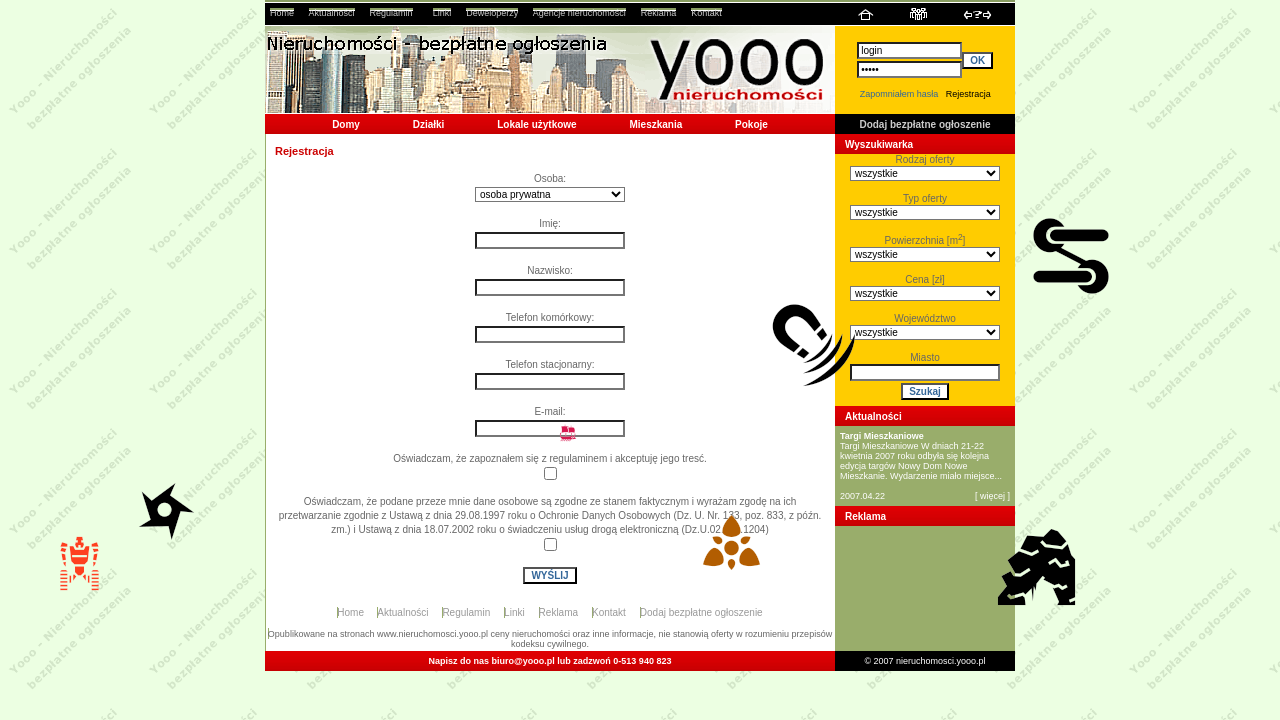 Image resolution: width=1280 pixels, height=720 pixels. Describe the element at coordinates (568, 433) in the screenshot. I see `select ancient naval unit in strategy game` at that location.